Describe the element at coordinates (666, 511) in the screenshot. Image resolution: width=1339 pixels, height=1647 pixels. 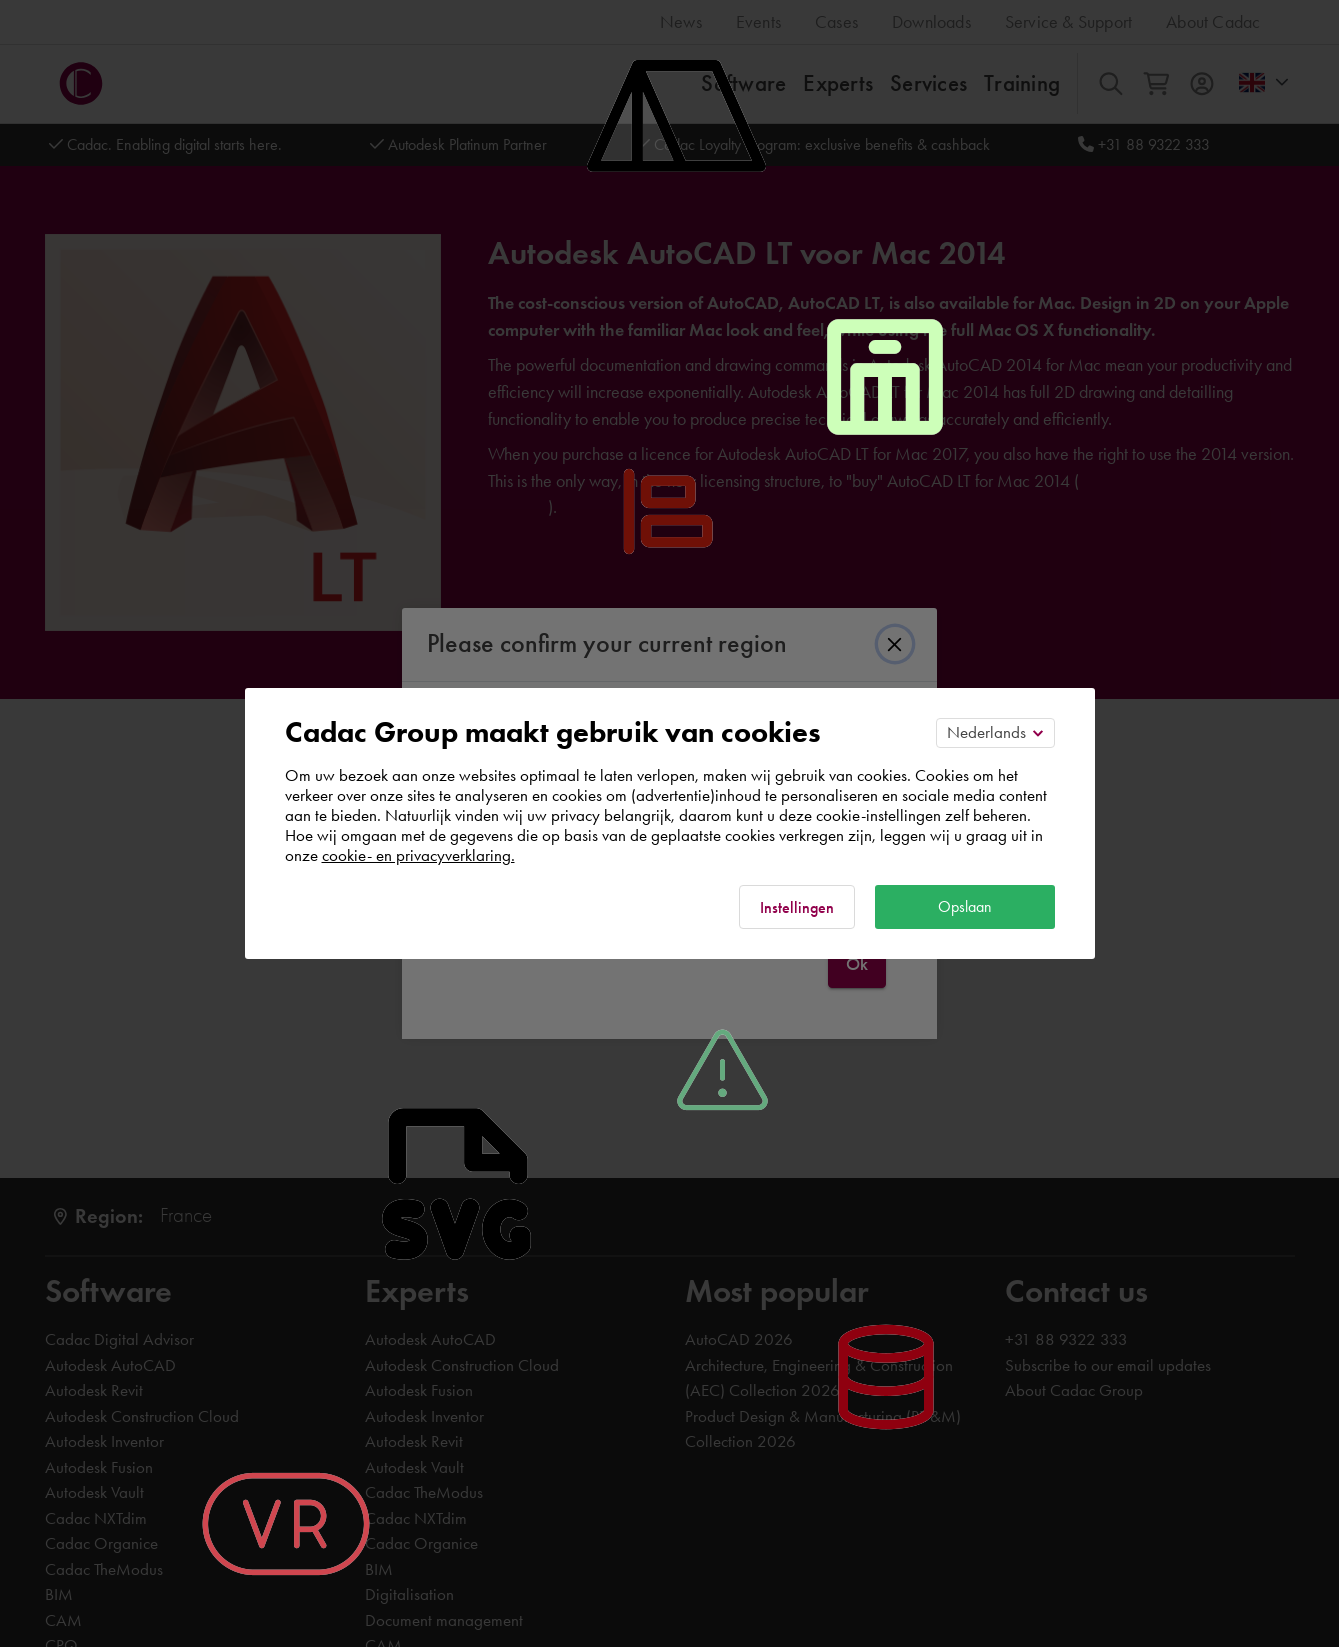
I see `align text to the left` at that location.